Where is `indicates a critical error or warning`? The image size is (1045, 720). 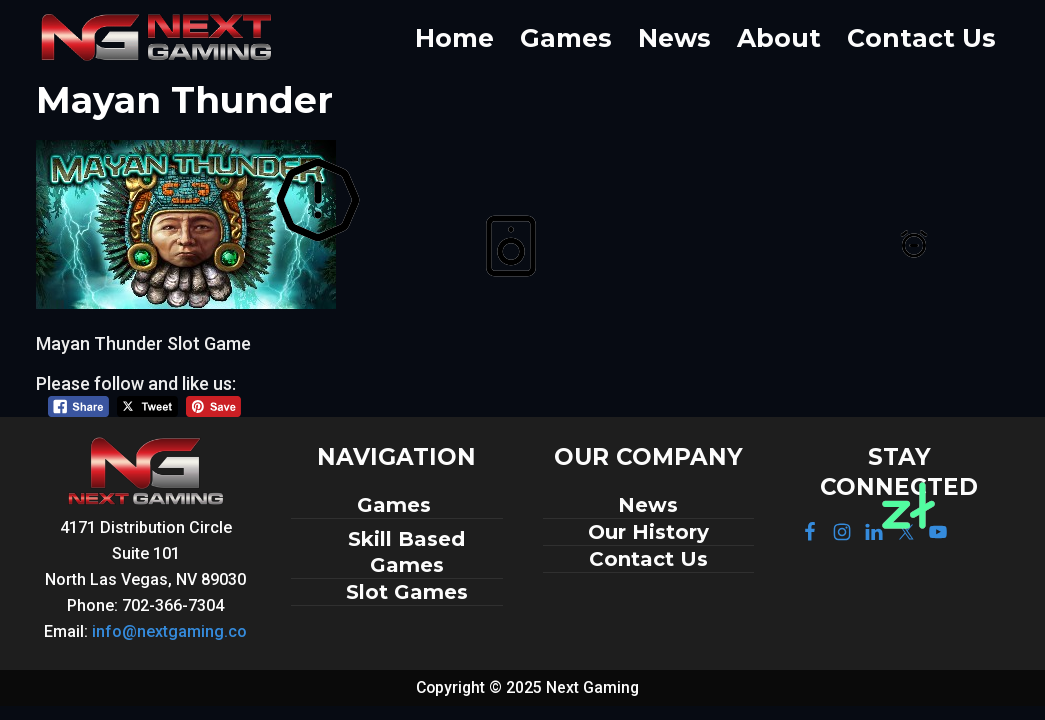
indicates a critical error or warning is located at coordinates (318, 200).